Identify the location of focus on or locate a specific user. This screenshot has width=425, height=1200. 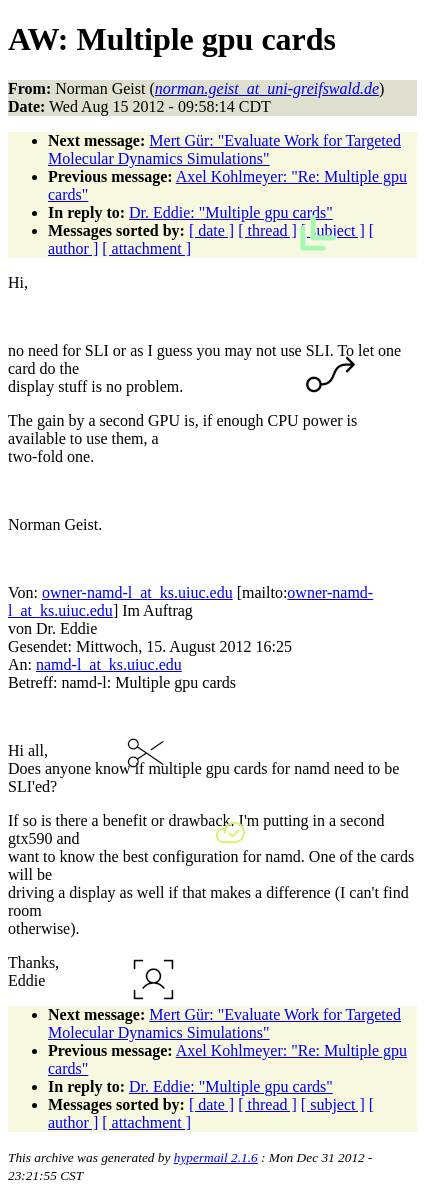
(153, 979).